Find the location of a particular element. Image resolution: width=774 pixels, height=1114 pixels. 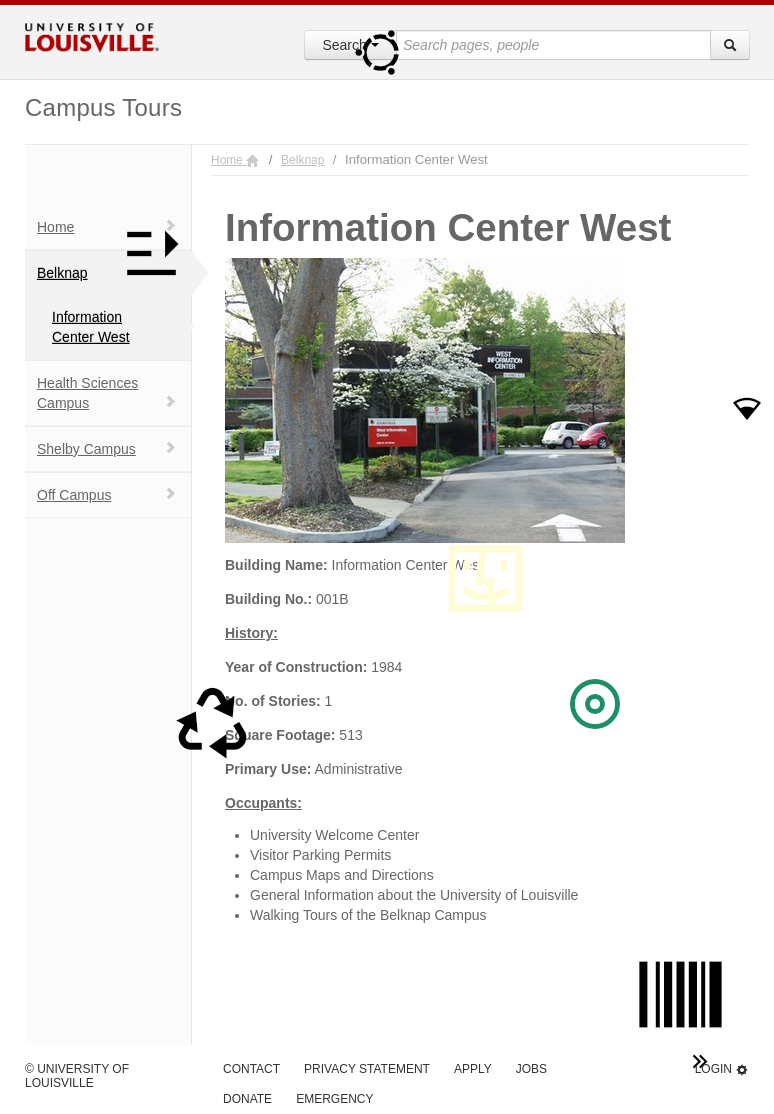

ubuntu operating system logo is located at coordinates (380, 52).